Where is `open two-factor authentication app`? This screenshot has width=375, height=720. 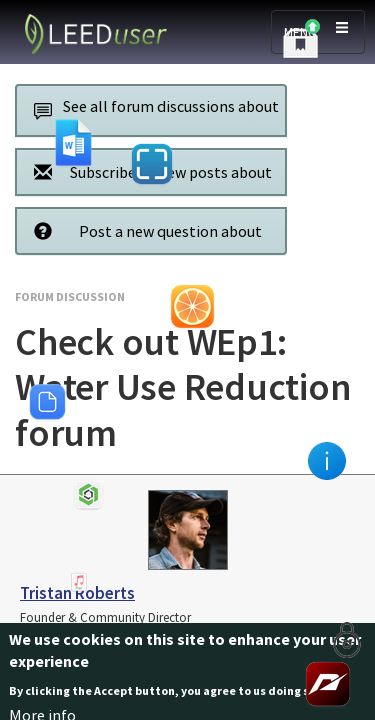
open two-factor authentication app is located at coordinates (347, 640).